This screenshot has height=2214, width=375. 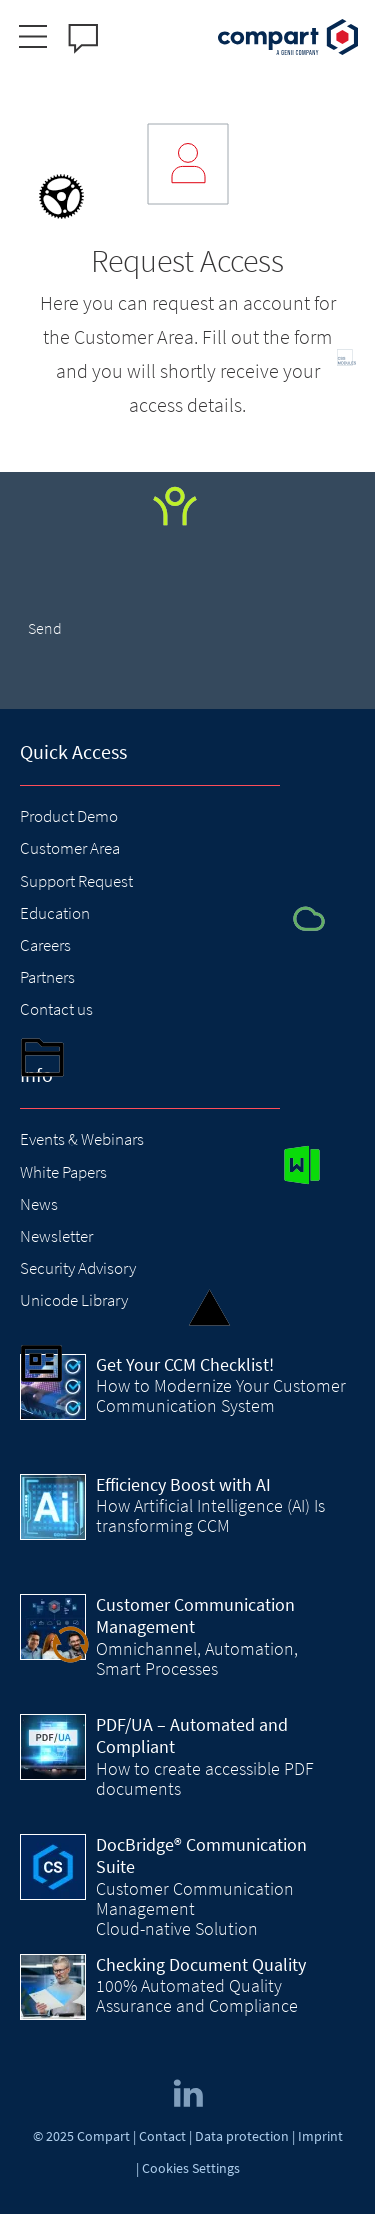 I want to click on vercel logo, so click(x=209, y=1307).